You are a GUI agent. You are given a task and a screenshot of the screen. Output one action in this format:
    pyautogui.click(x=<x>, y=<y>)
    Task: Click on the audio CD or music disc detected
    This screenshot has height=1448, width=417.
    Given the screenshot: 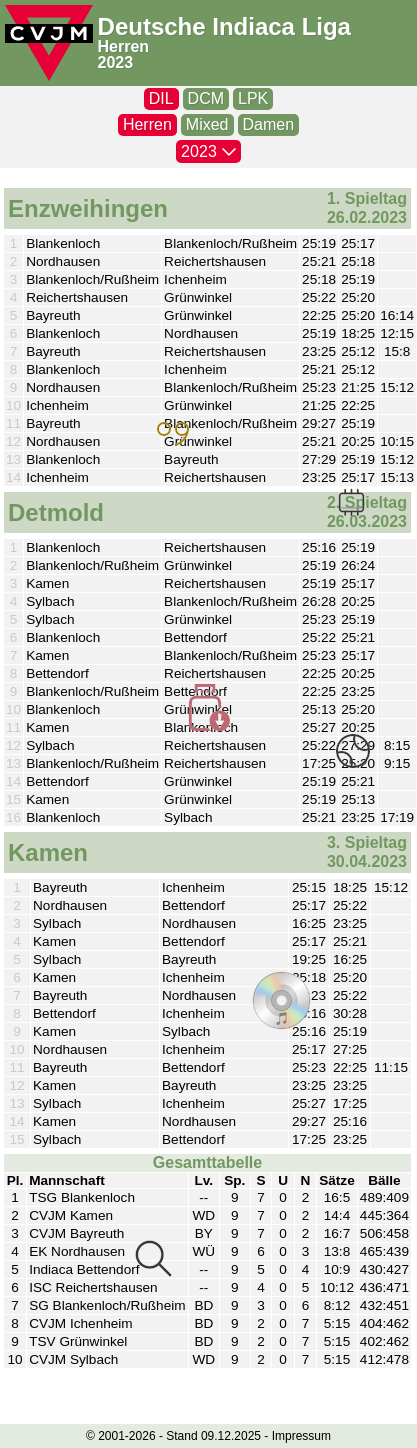 What is the action you would take?
    pyautogui.click(x=281, y=1000)
    